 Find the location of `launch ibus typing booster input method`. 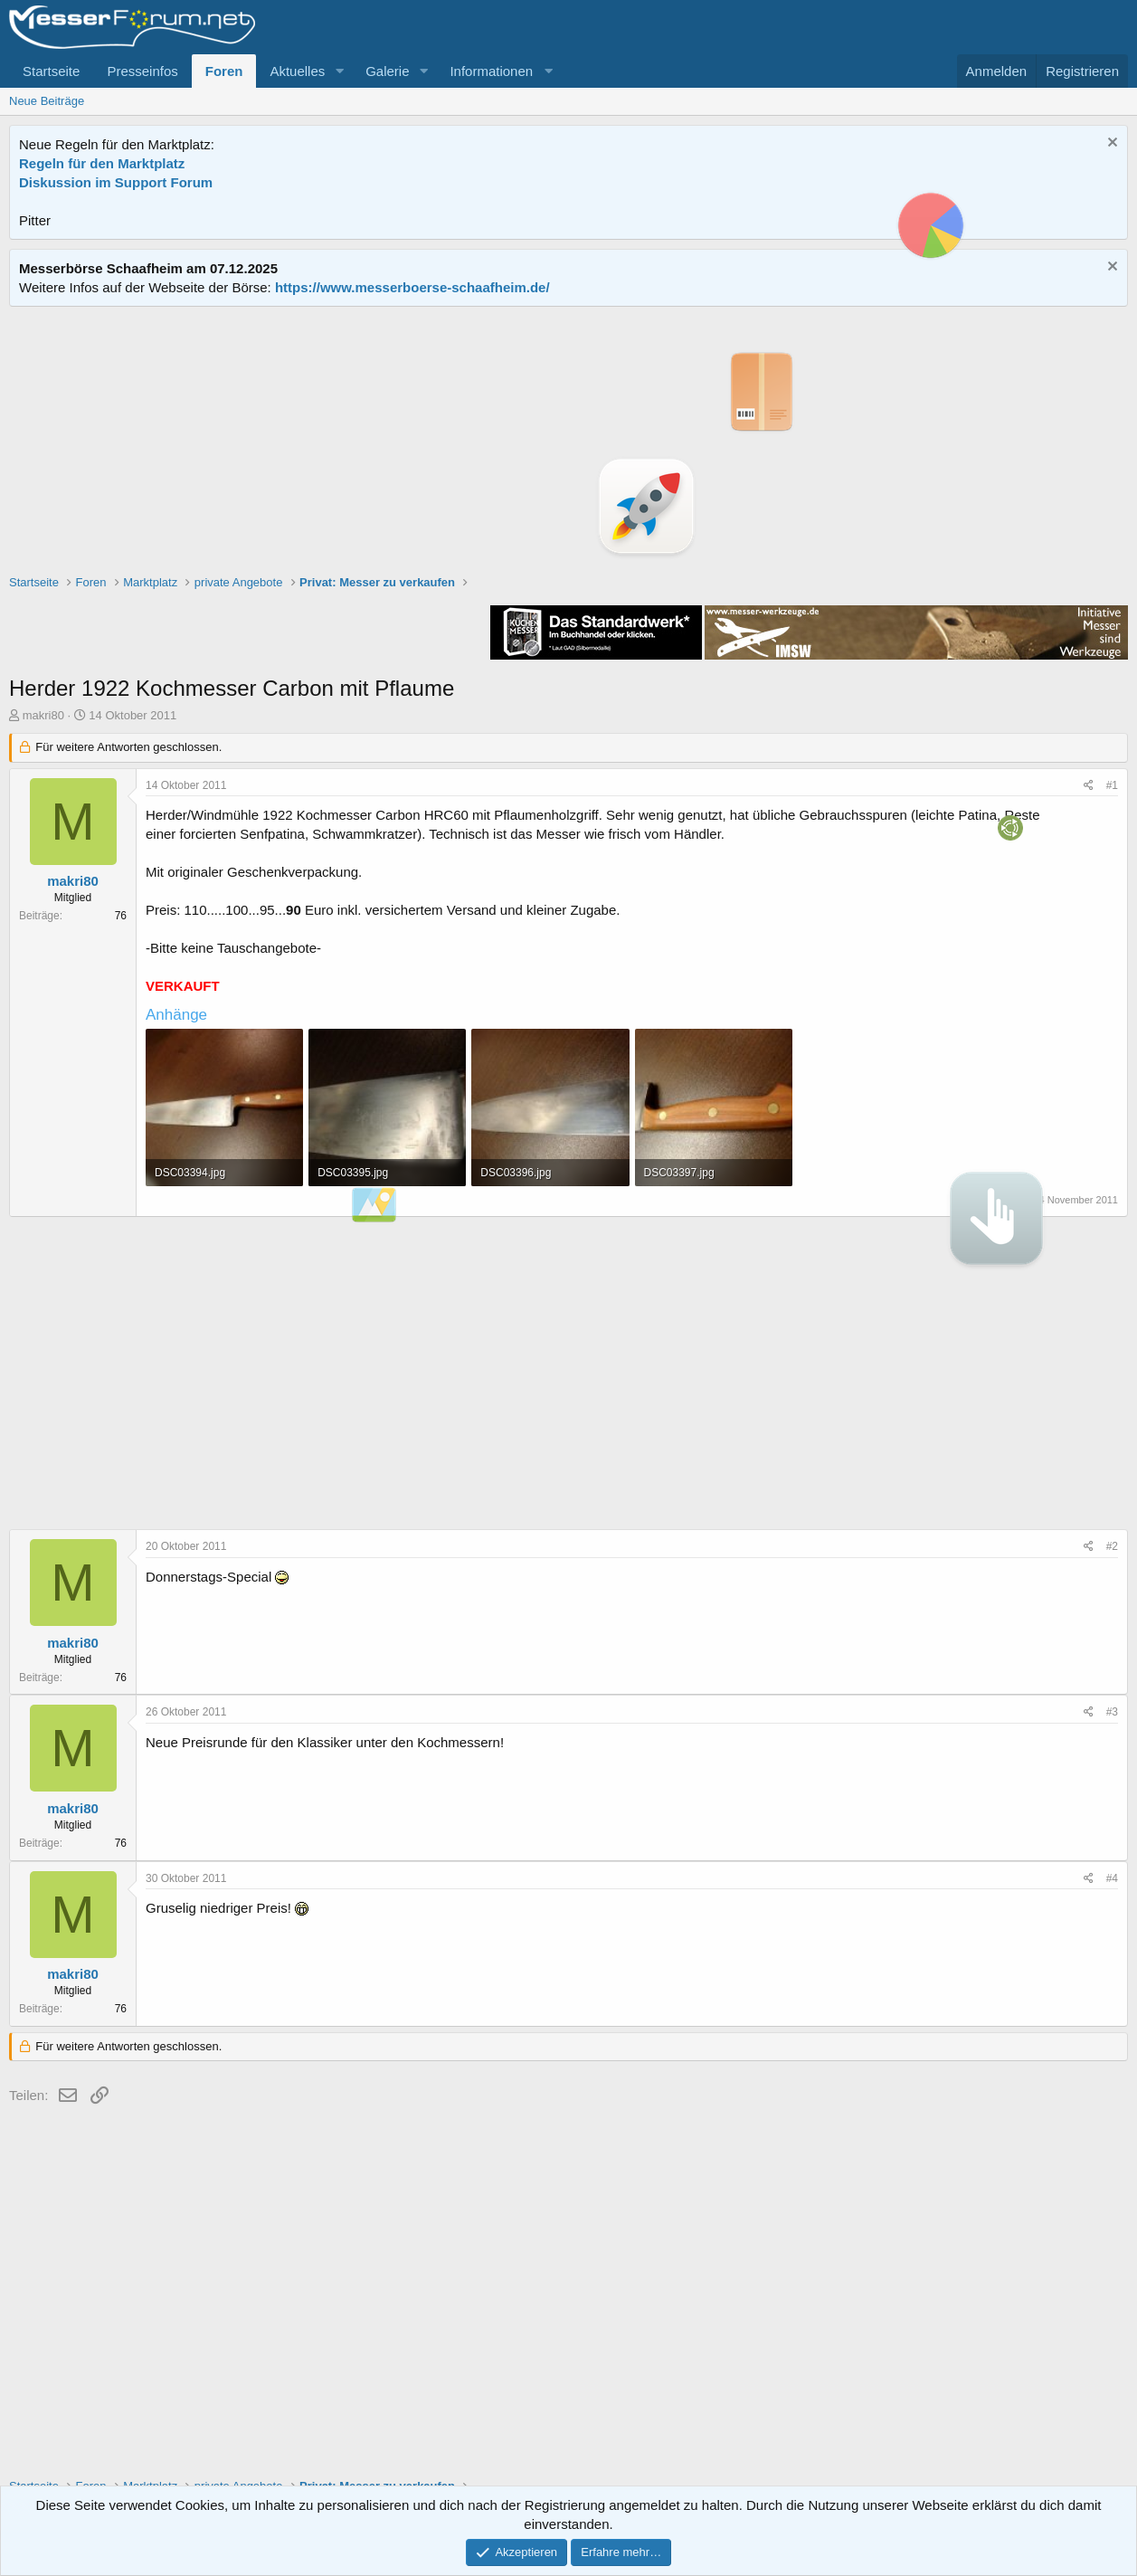

launch ibus typing booster input method is located at coordinates (646, 506).